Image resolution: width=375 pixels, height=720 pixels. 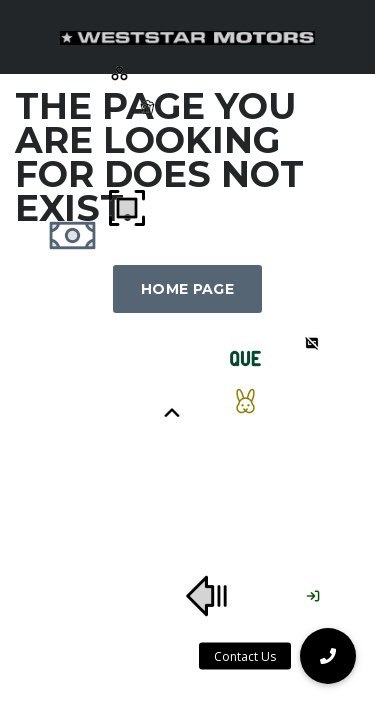 What do you see at coordinates (127, 208) in the screenshot?
I see `scan a document or QR code` at bounding box center [127, 208].